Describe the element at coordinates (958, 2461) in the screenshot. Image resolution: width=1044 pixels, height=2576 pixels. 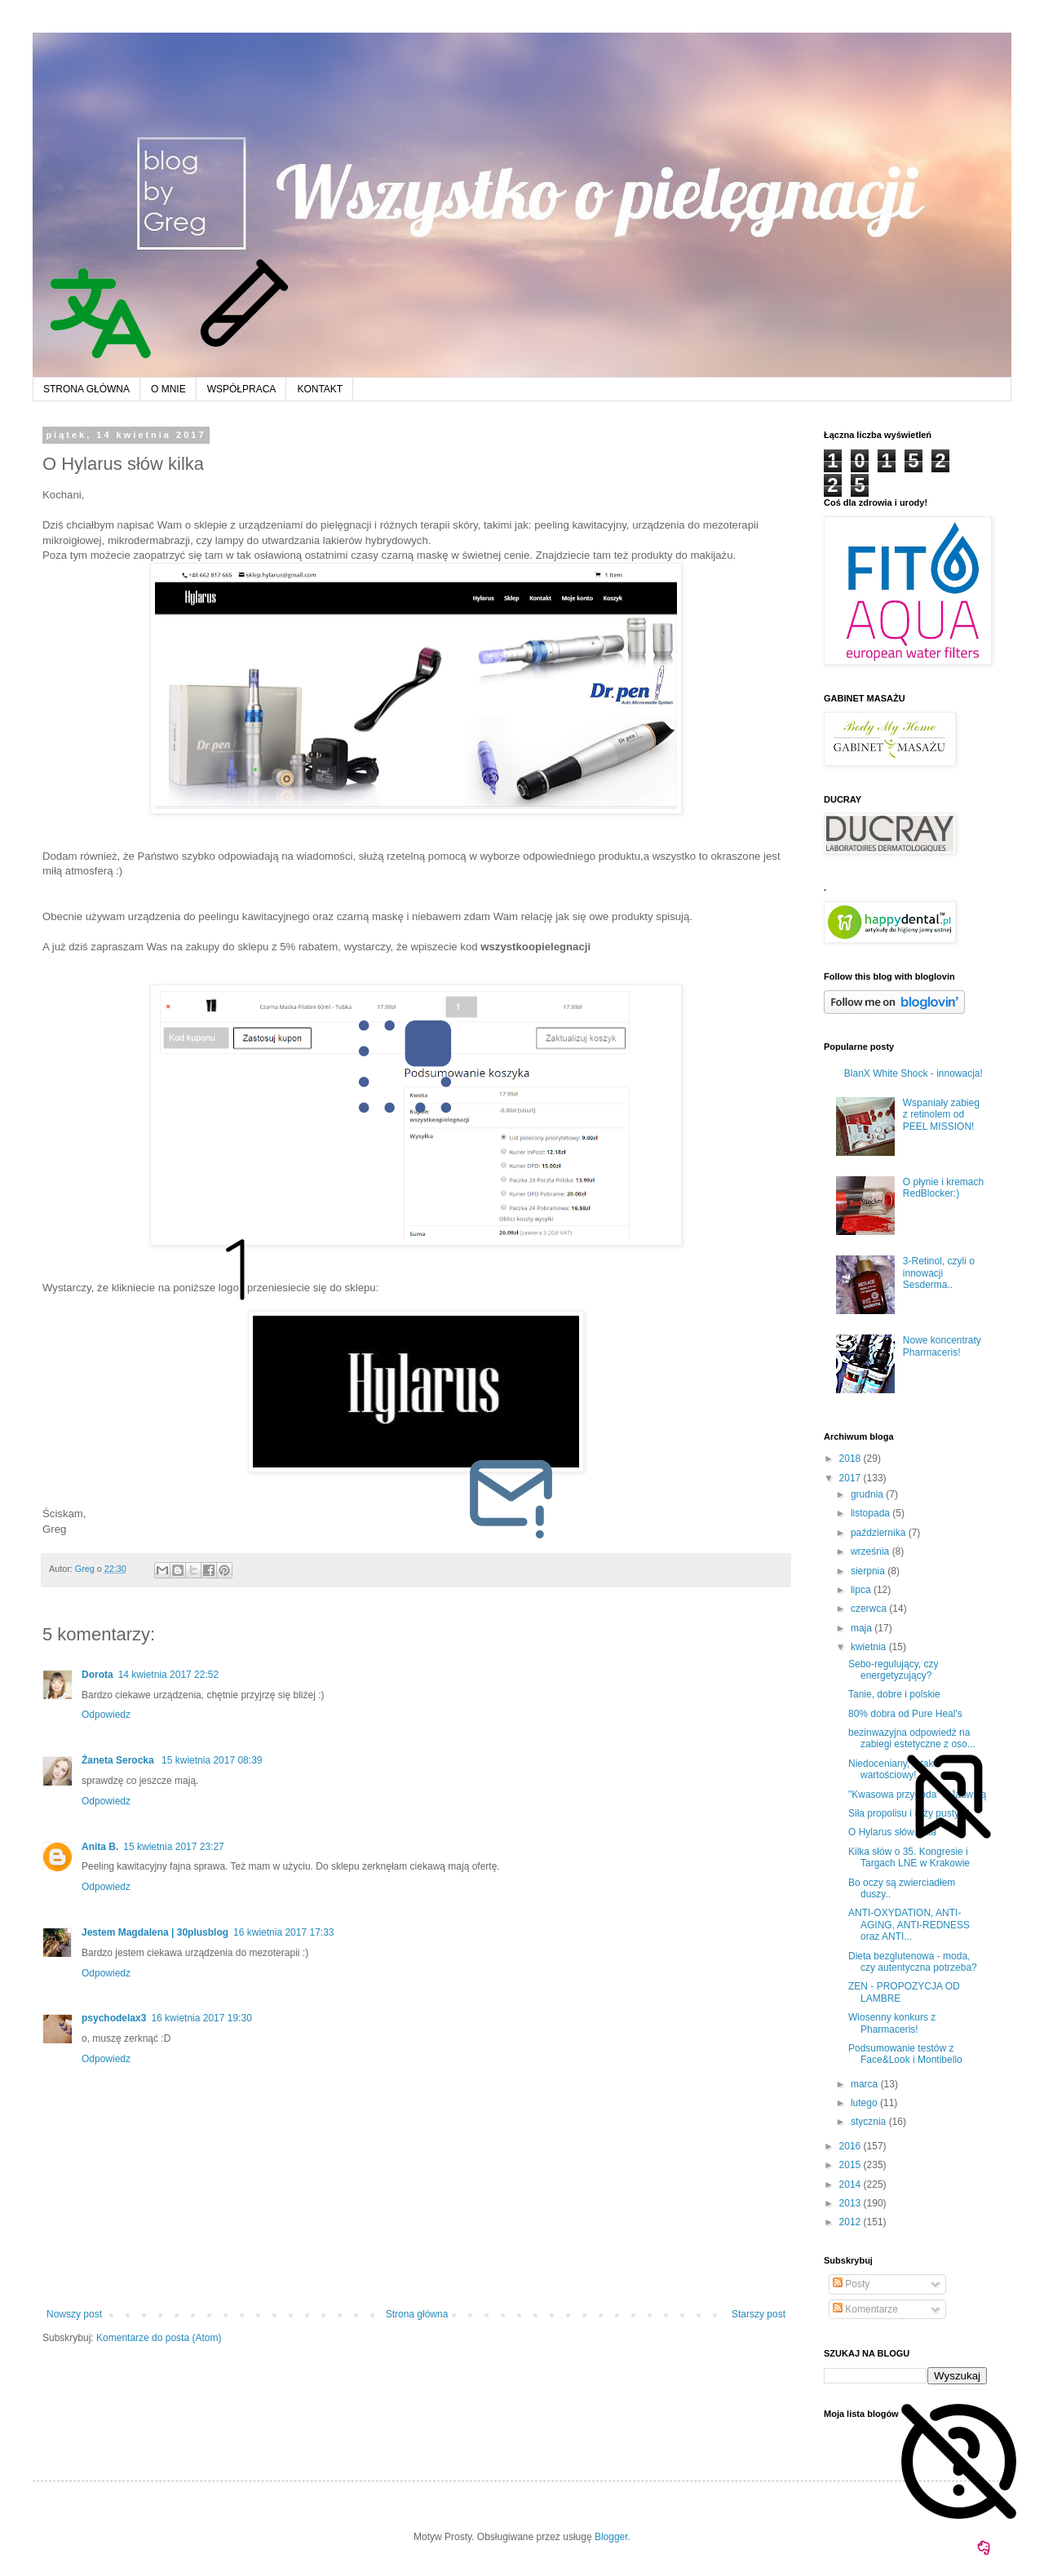
I see `help or support is currently unavailable` at that location.